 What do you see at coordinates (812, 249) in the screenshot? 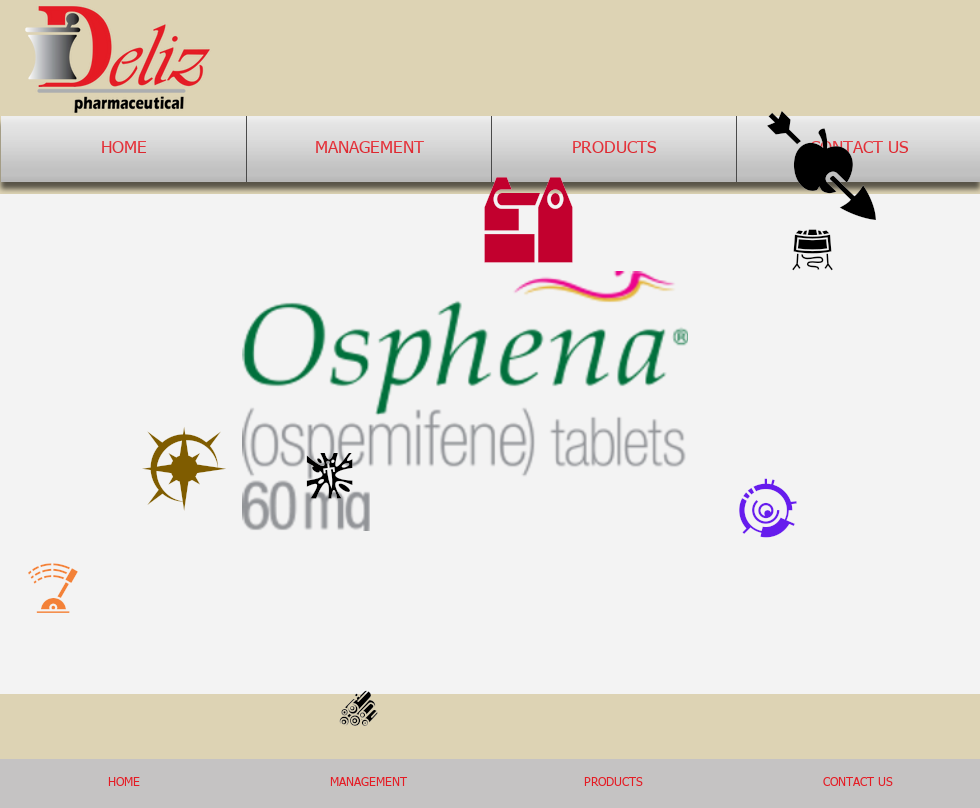
I see `select claymore mine weapon or trap` at bounding box center [812, 249].